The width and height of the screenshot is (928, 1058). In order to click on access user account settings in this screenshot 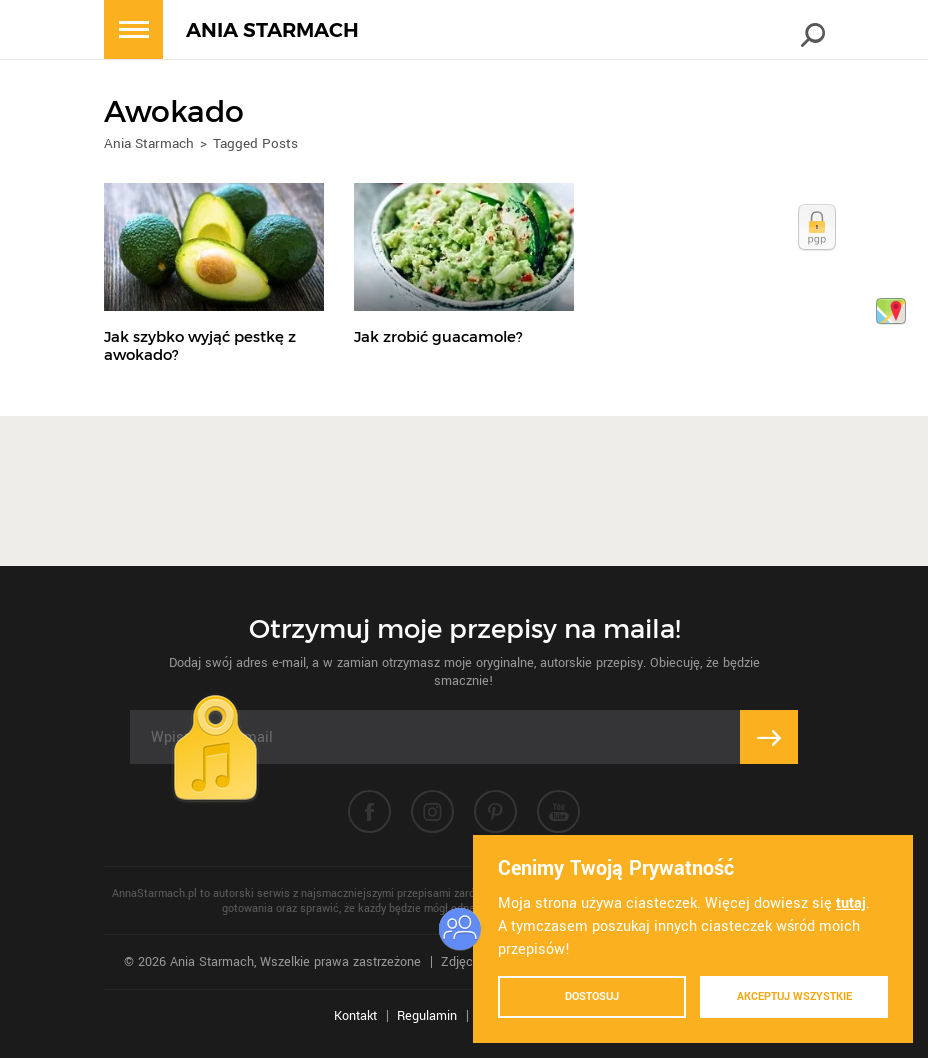, I will do `click(460, 929)`.